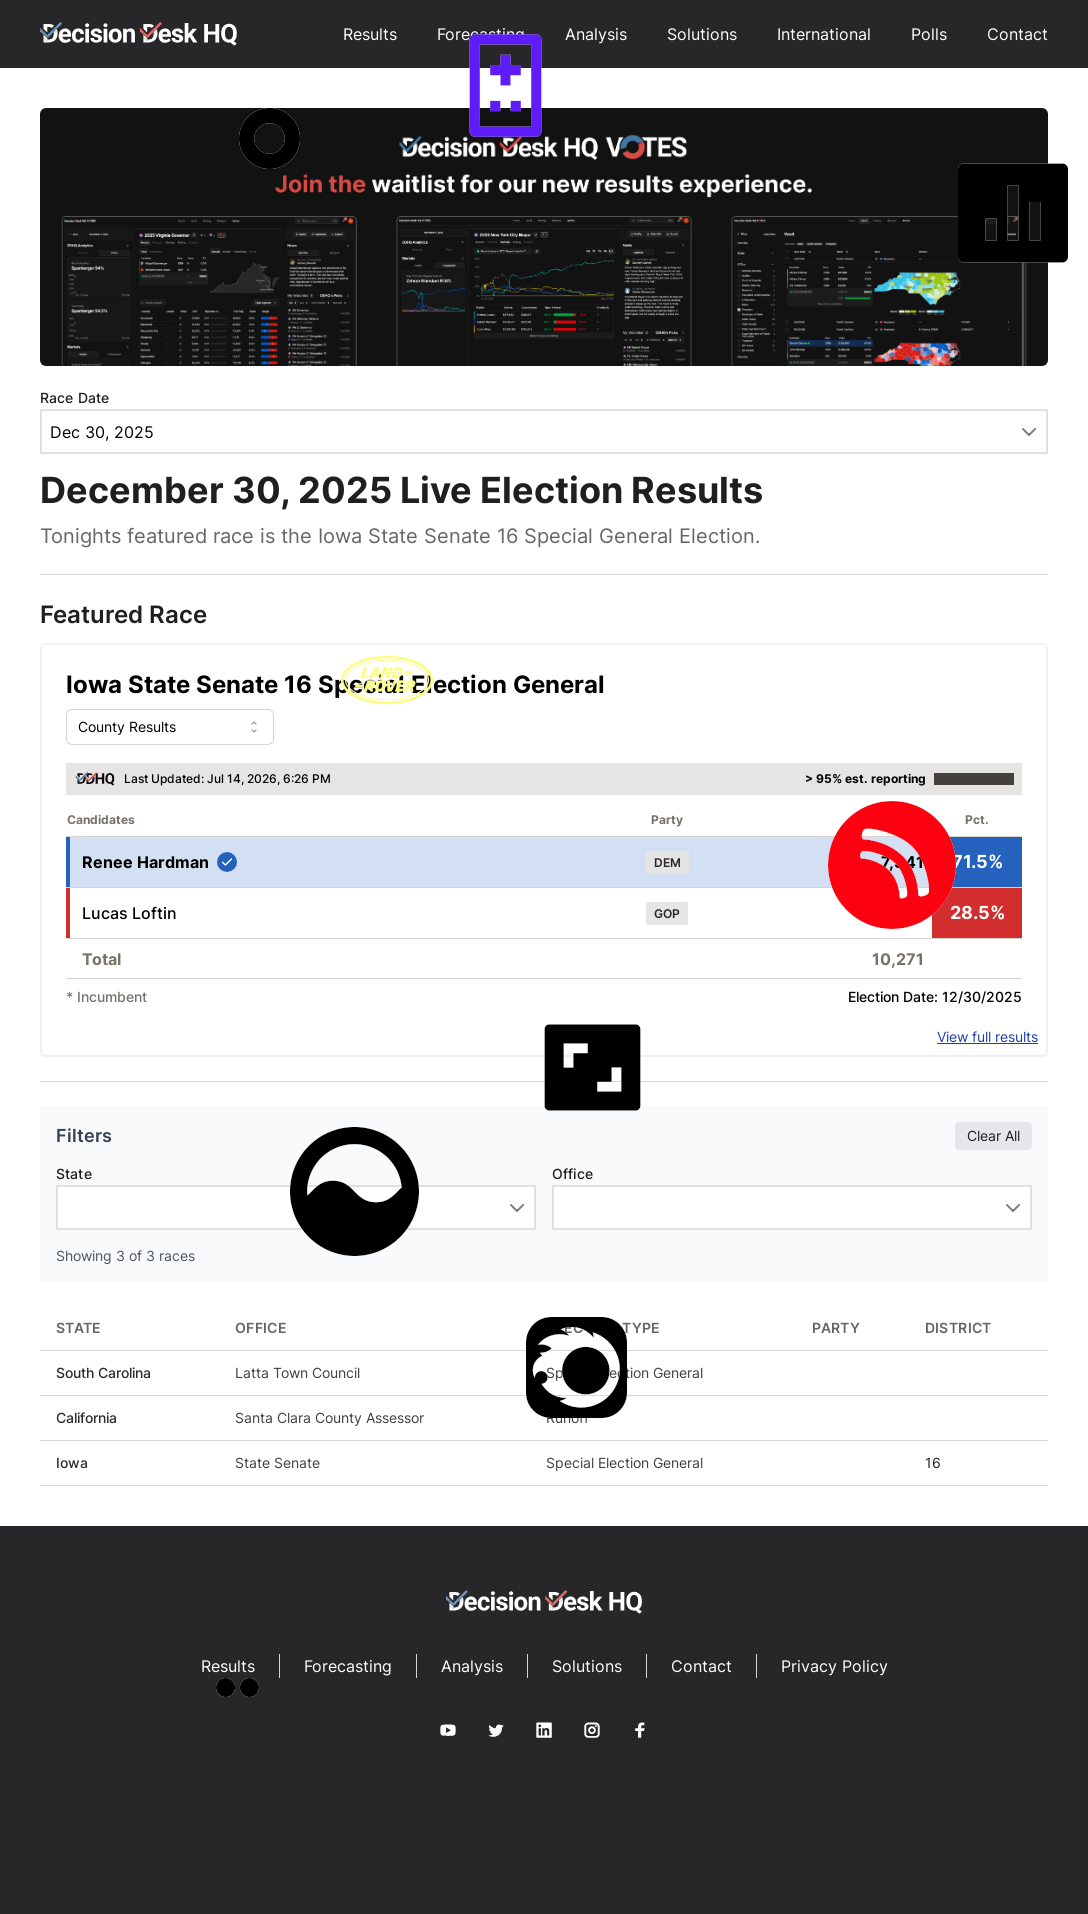 The height and width of the screenshot is (1914, 1088). I want to click on access Okta identity management, so click(269, 138).